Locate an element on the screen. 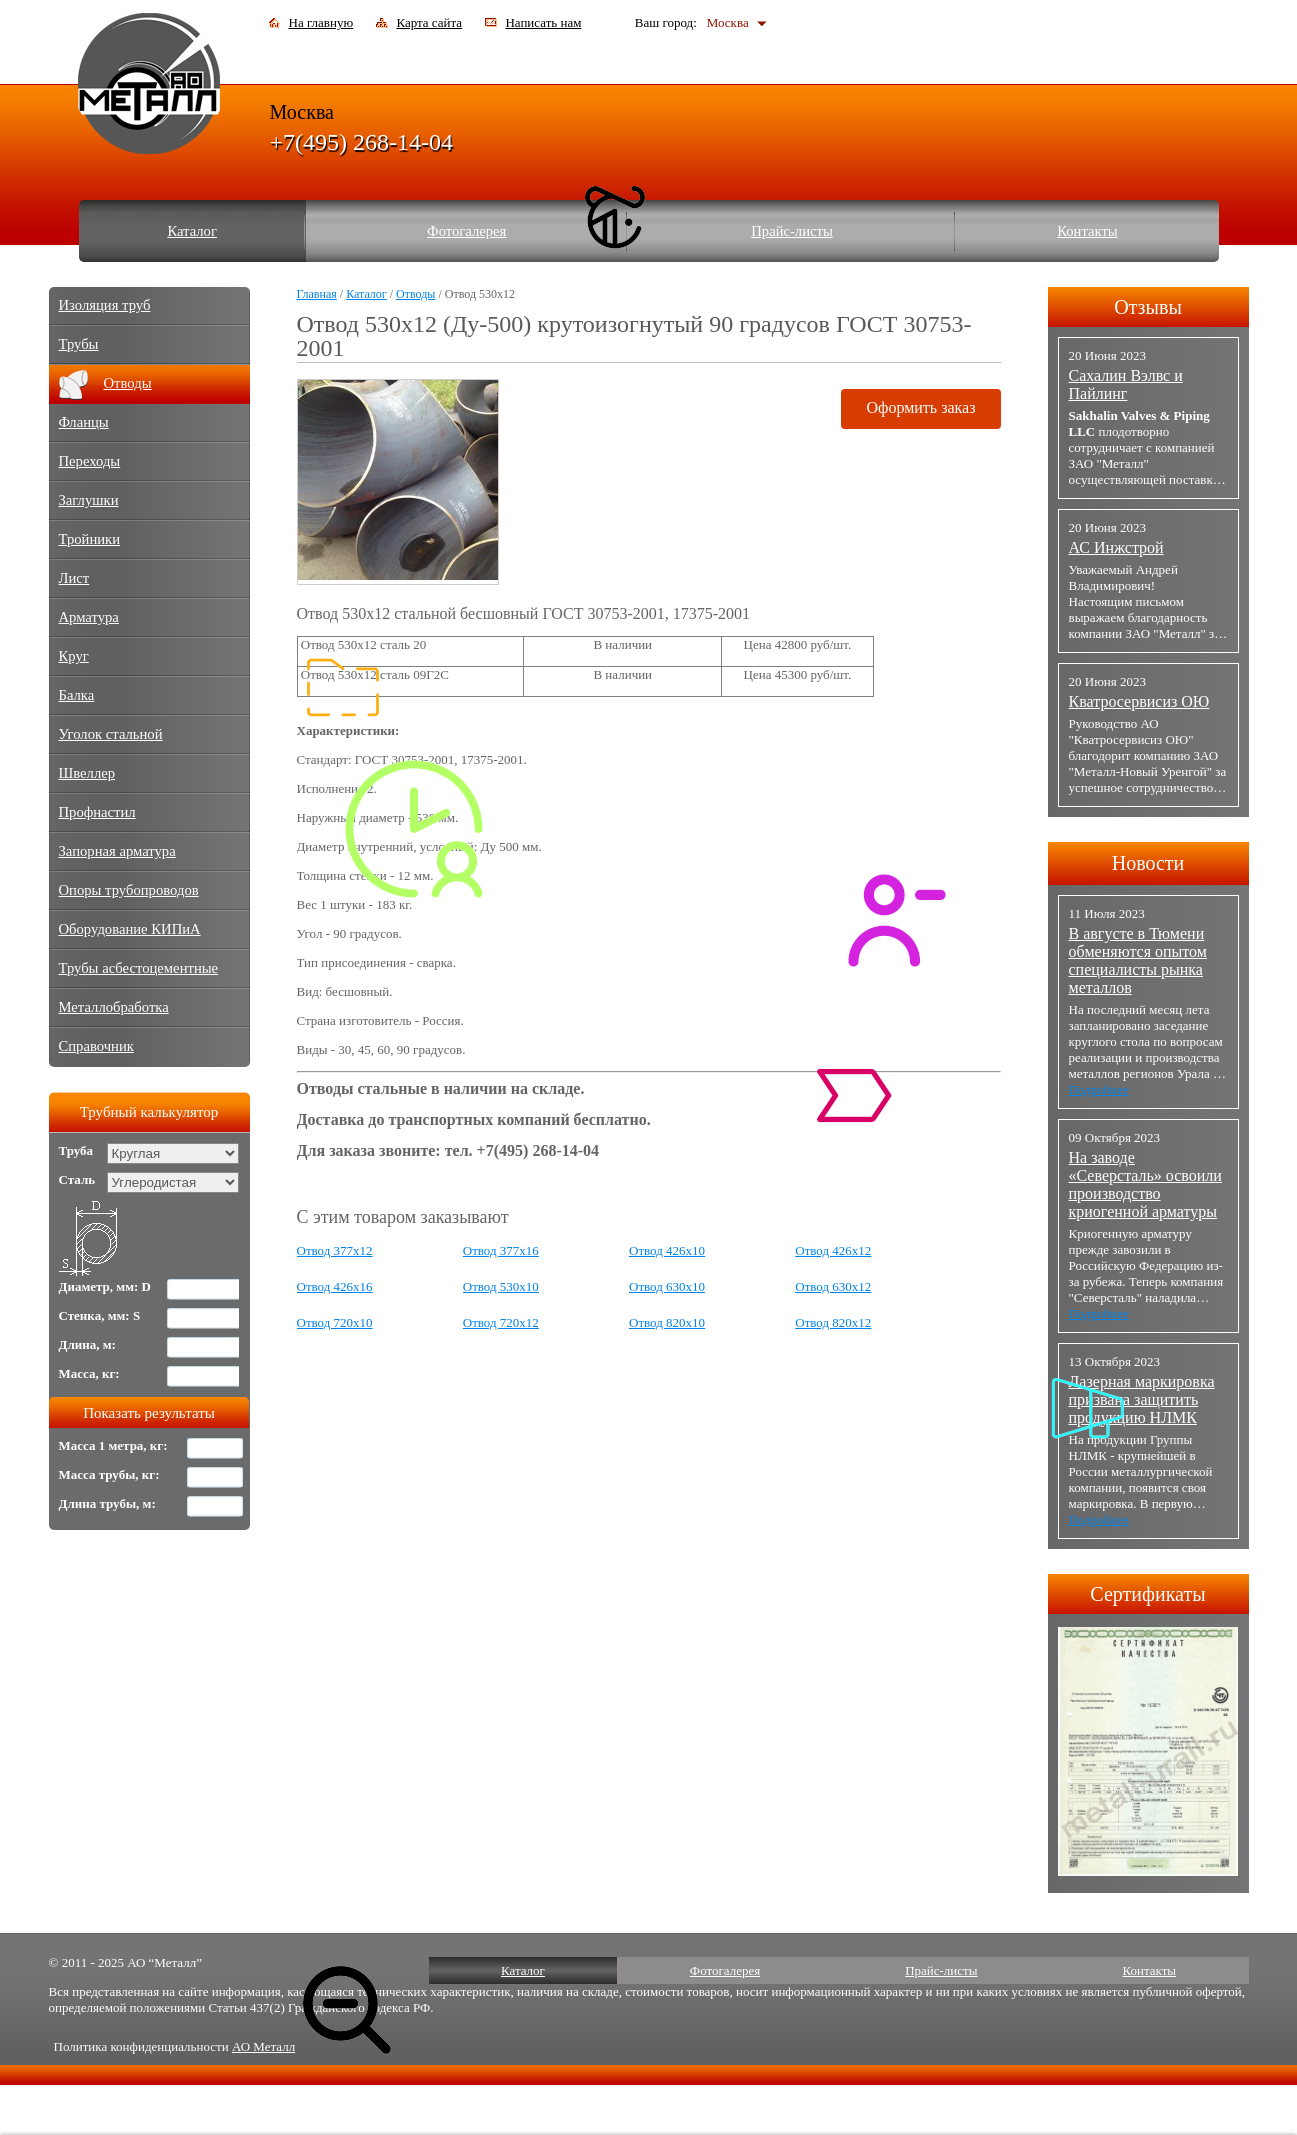 This screenshot has height=2135, width=1297. view user's time or schedule is located at coordinates (414, 829).